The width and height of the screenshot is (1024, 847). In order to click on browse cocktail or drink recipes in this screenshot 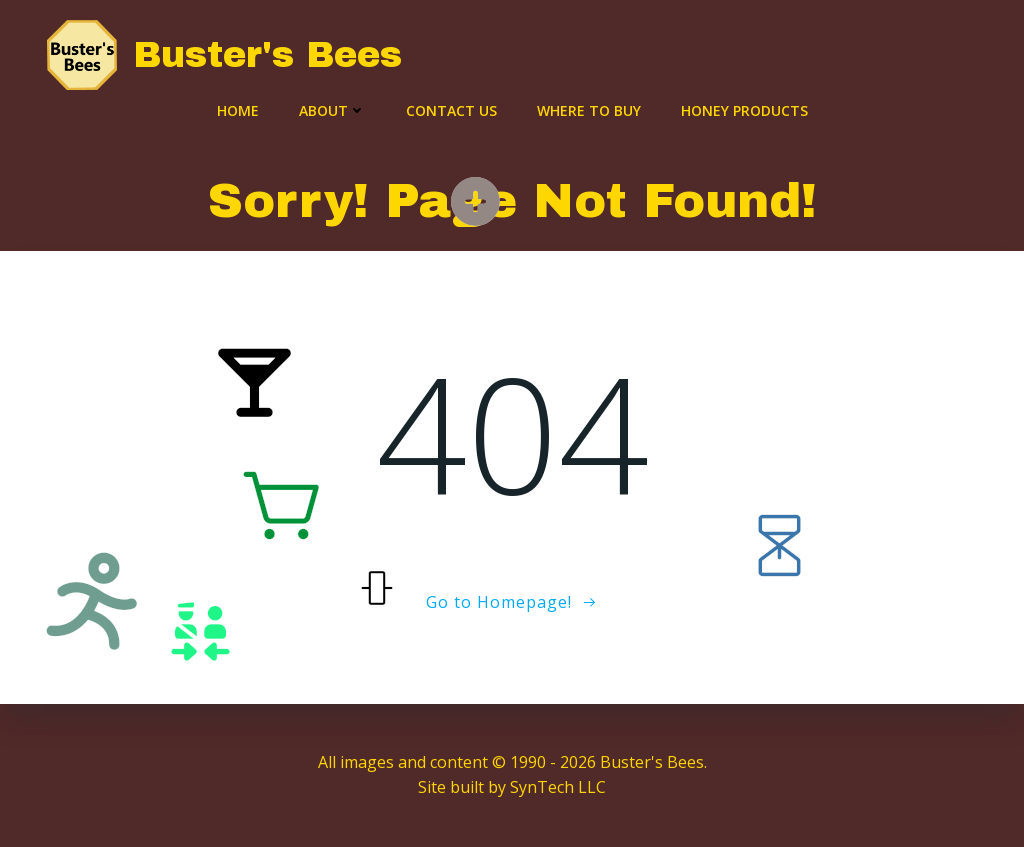, I will do `click(254, 380)`.